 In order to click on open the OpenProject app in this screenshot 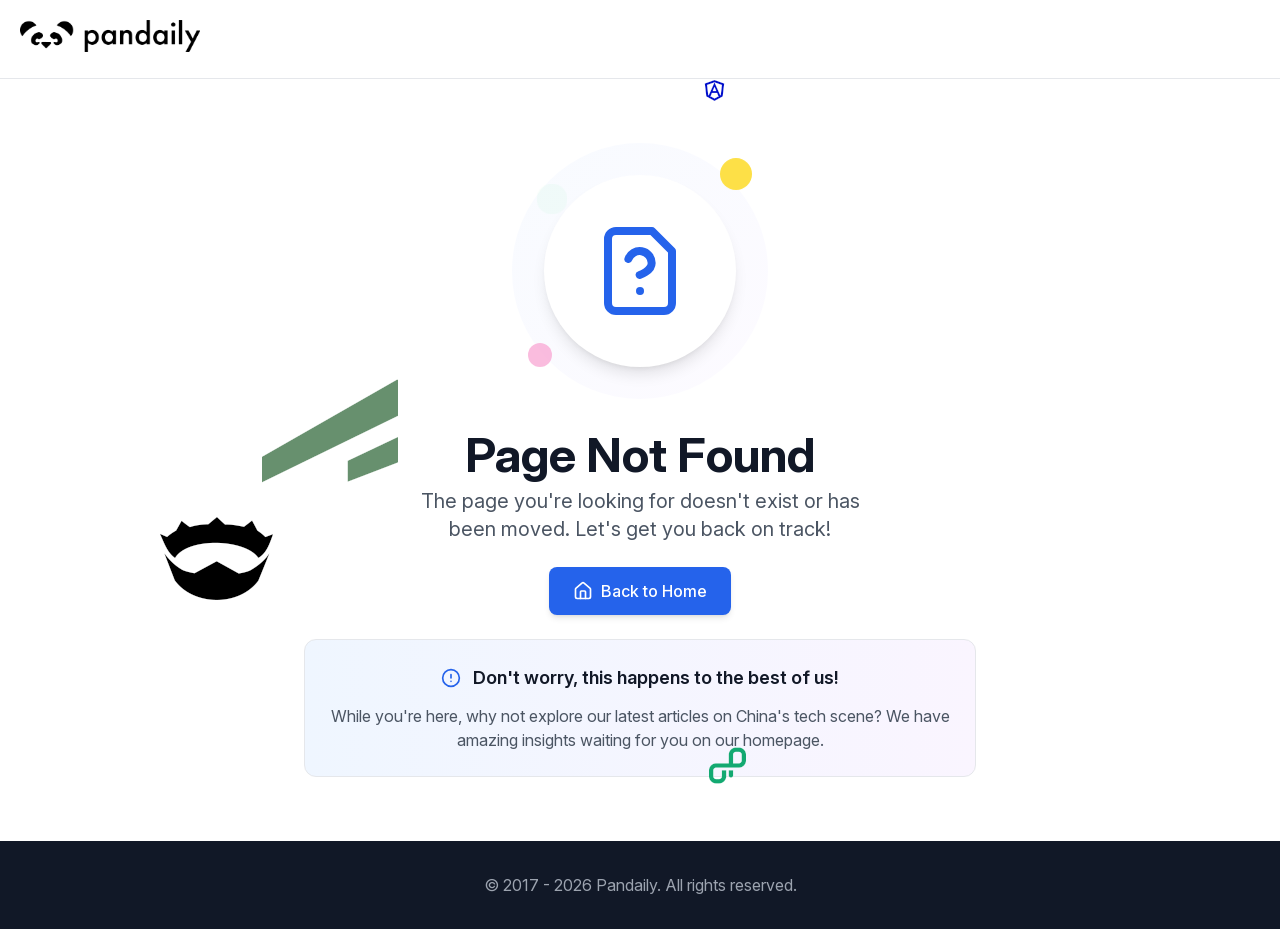, I will do `click(727, 765)`.